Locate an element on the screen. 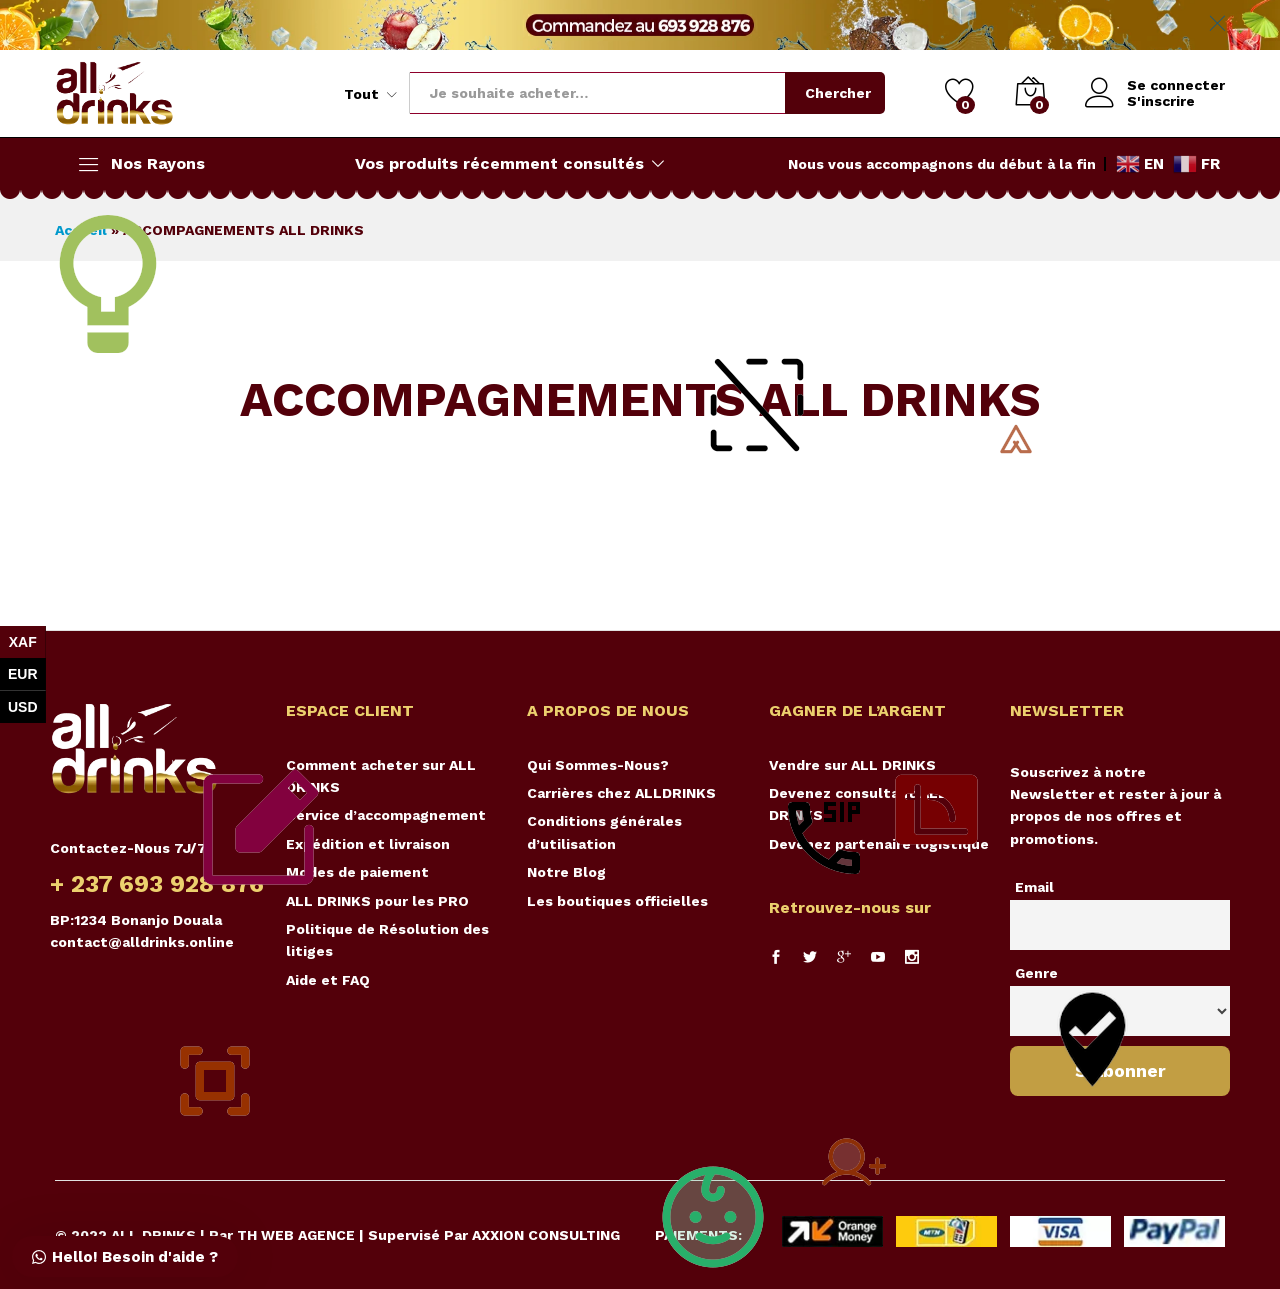 The height and width of the screenshot is (1289, 1280). view camping or outdoor accommodation options is located at coordinates (1016, 439).